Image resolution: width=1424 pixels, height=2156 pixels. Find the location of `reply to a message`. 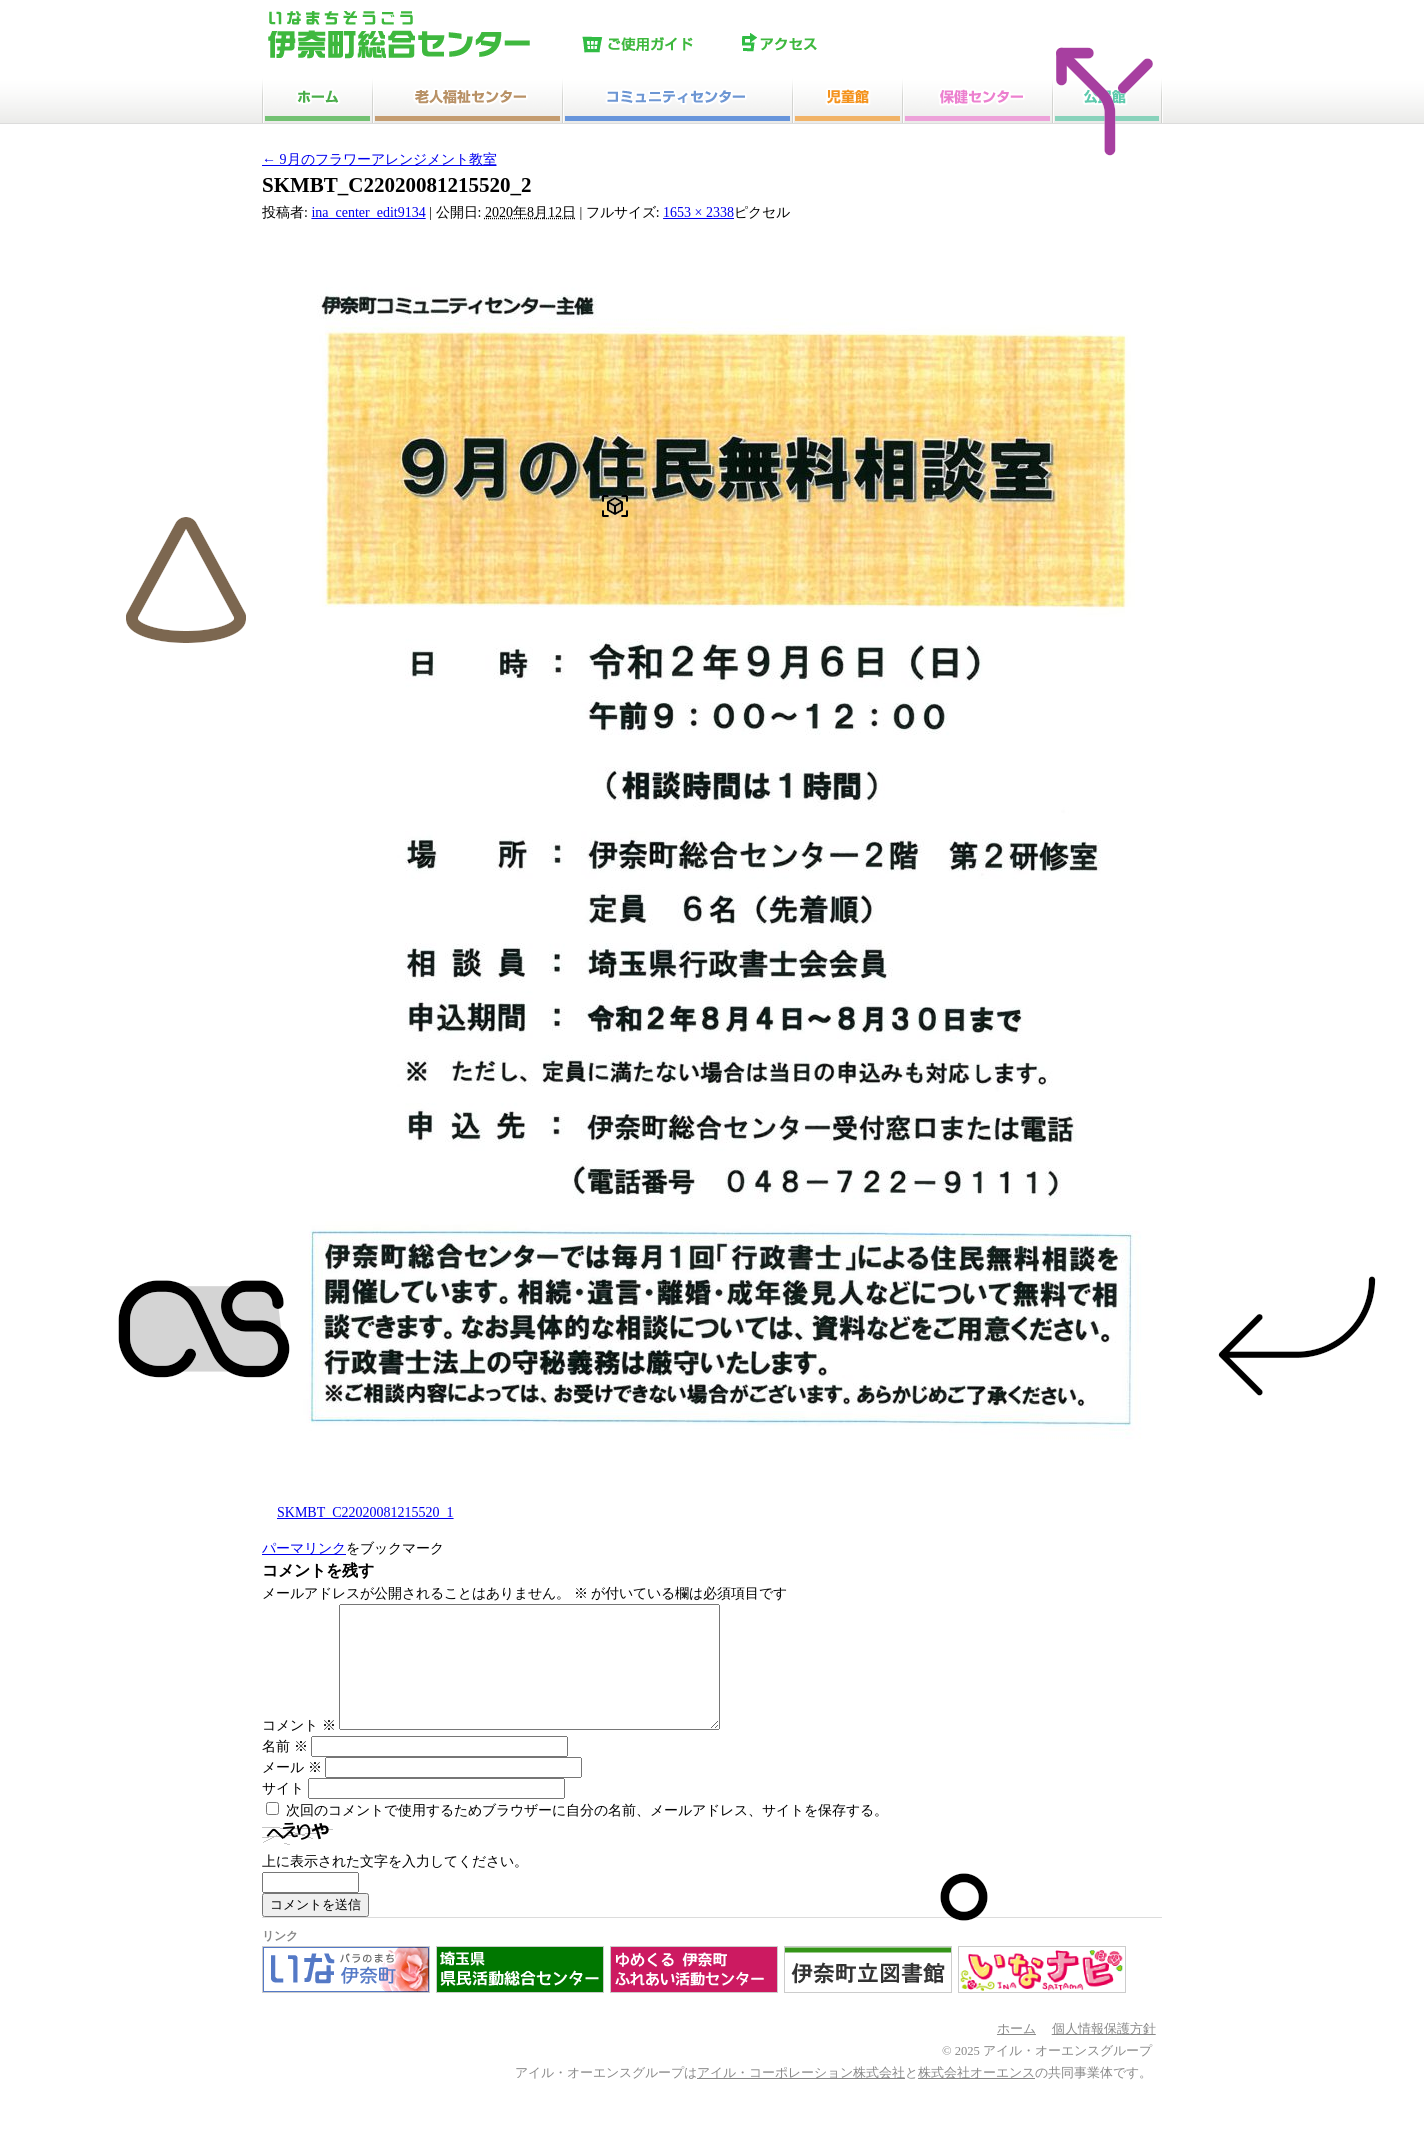

reply to a message is located at coordinates (1297, 1336).